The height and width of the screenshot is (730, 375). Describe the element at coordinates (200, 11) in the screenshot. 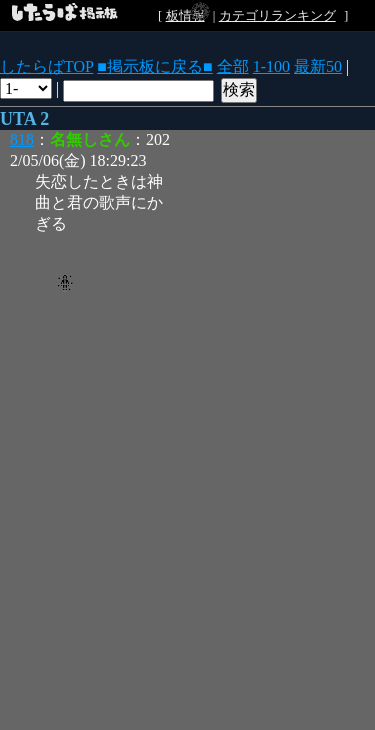

I see `access eye maze puzzle or minigame` at that location.